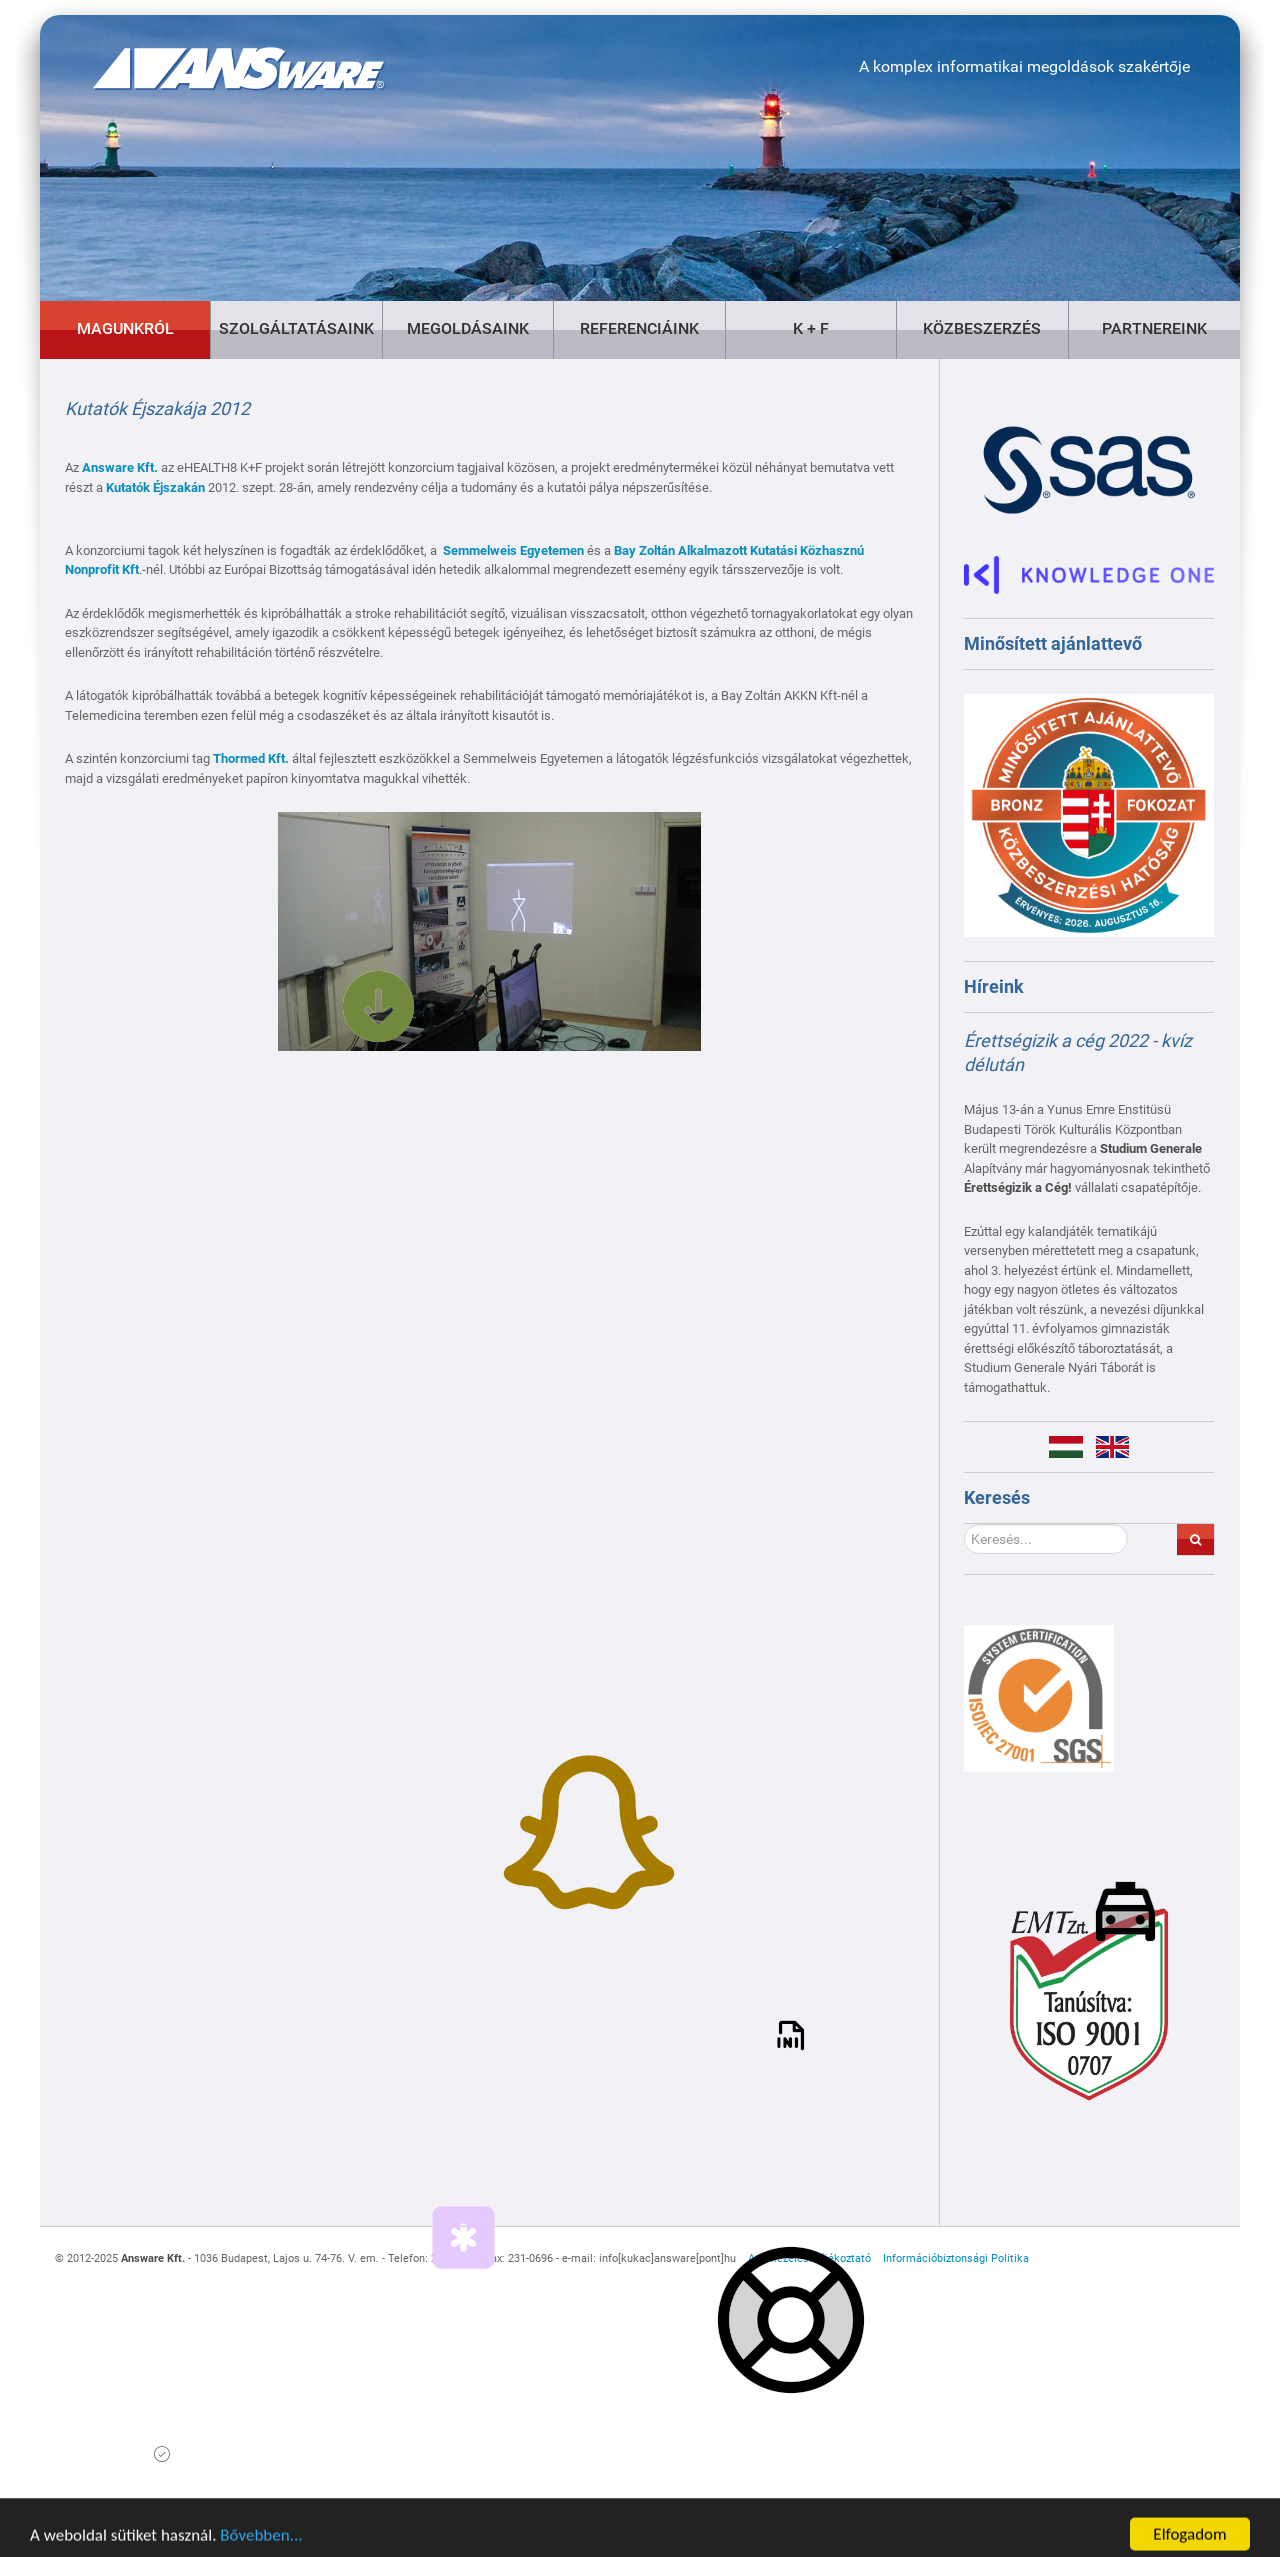  Describe the element at coordinates (162, 2454) in the screenshot. I see `confirms a completed action or task` at that location.